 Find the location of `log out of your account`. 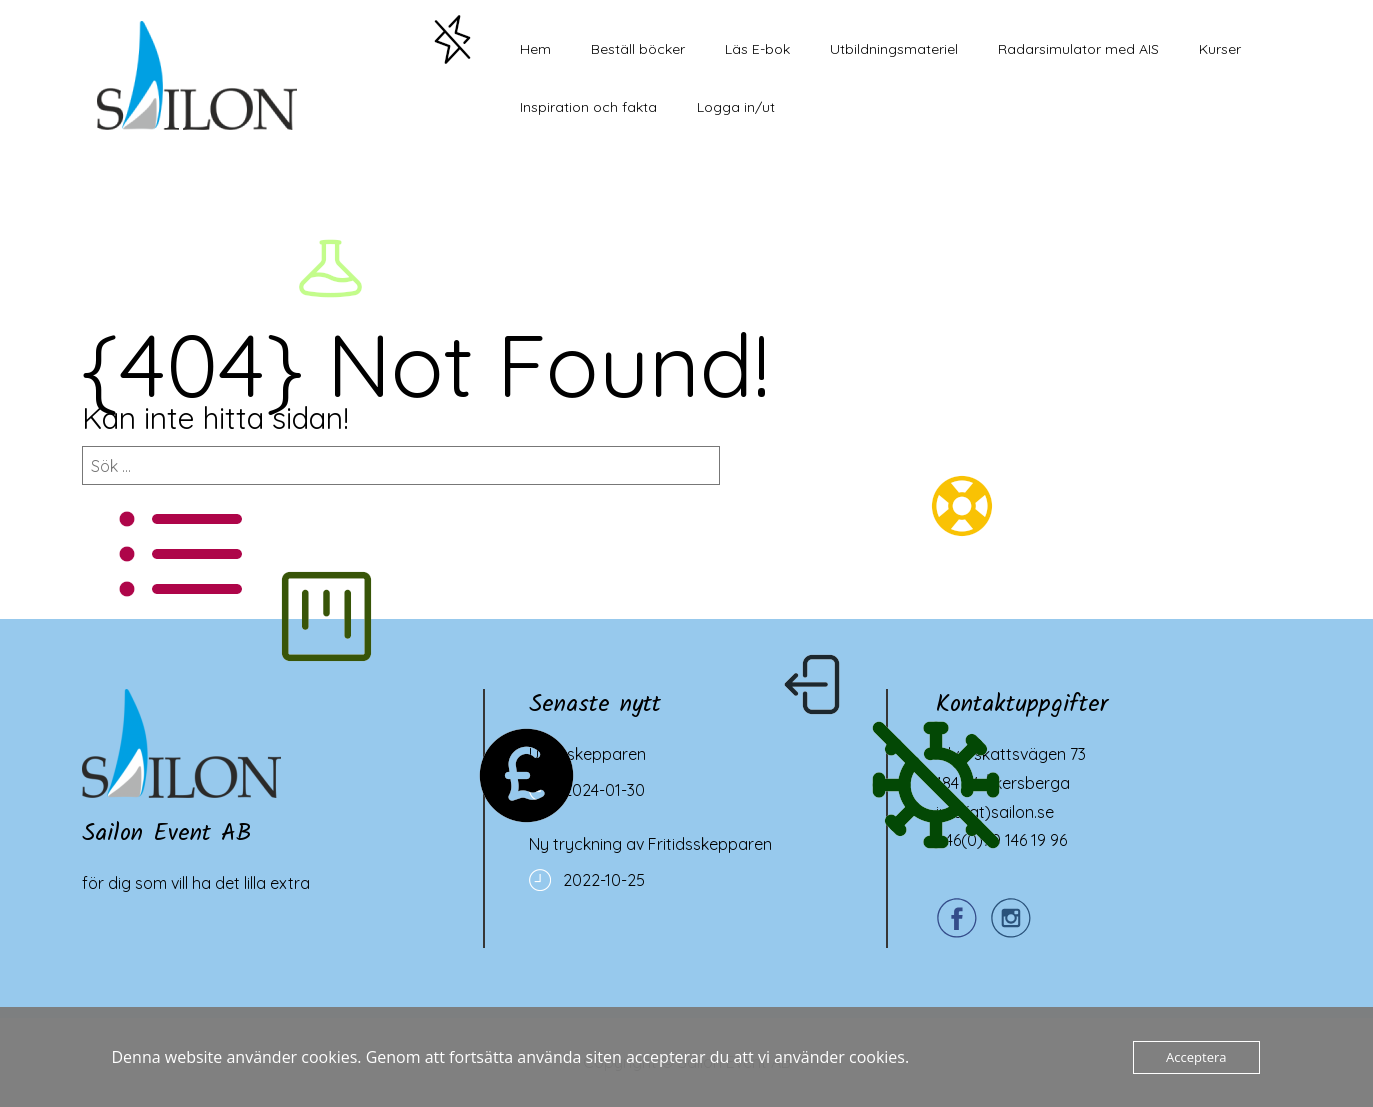

log out of your account is located at coordinates (816, 684).